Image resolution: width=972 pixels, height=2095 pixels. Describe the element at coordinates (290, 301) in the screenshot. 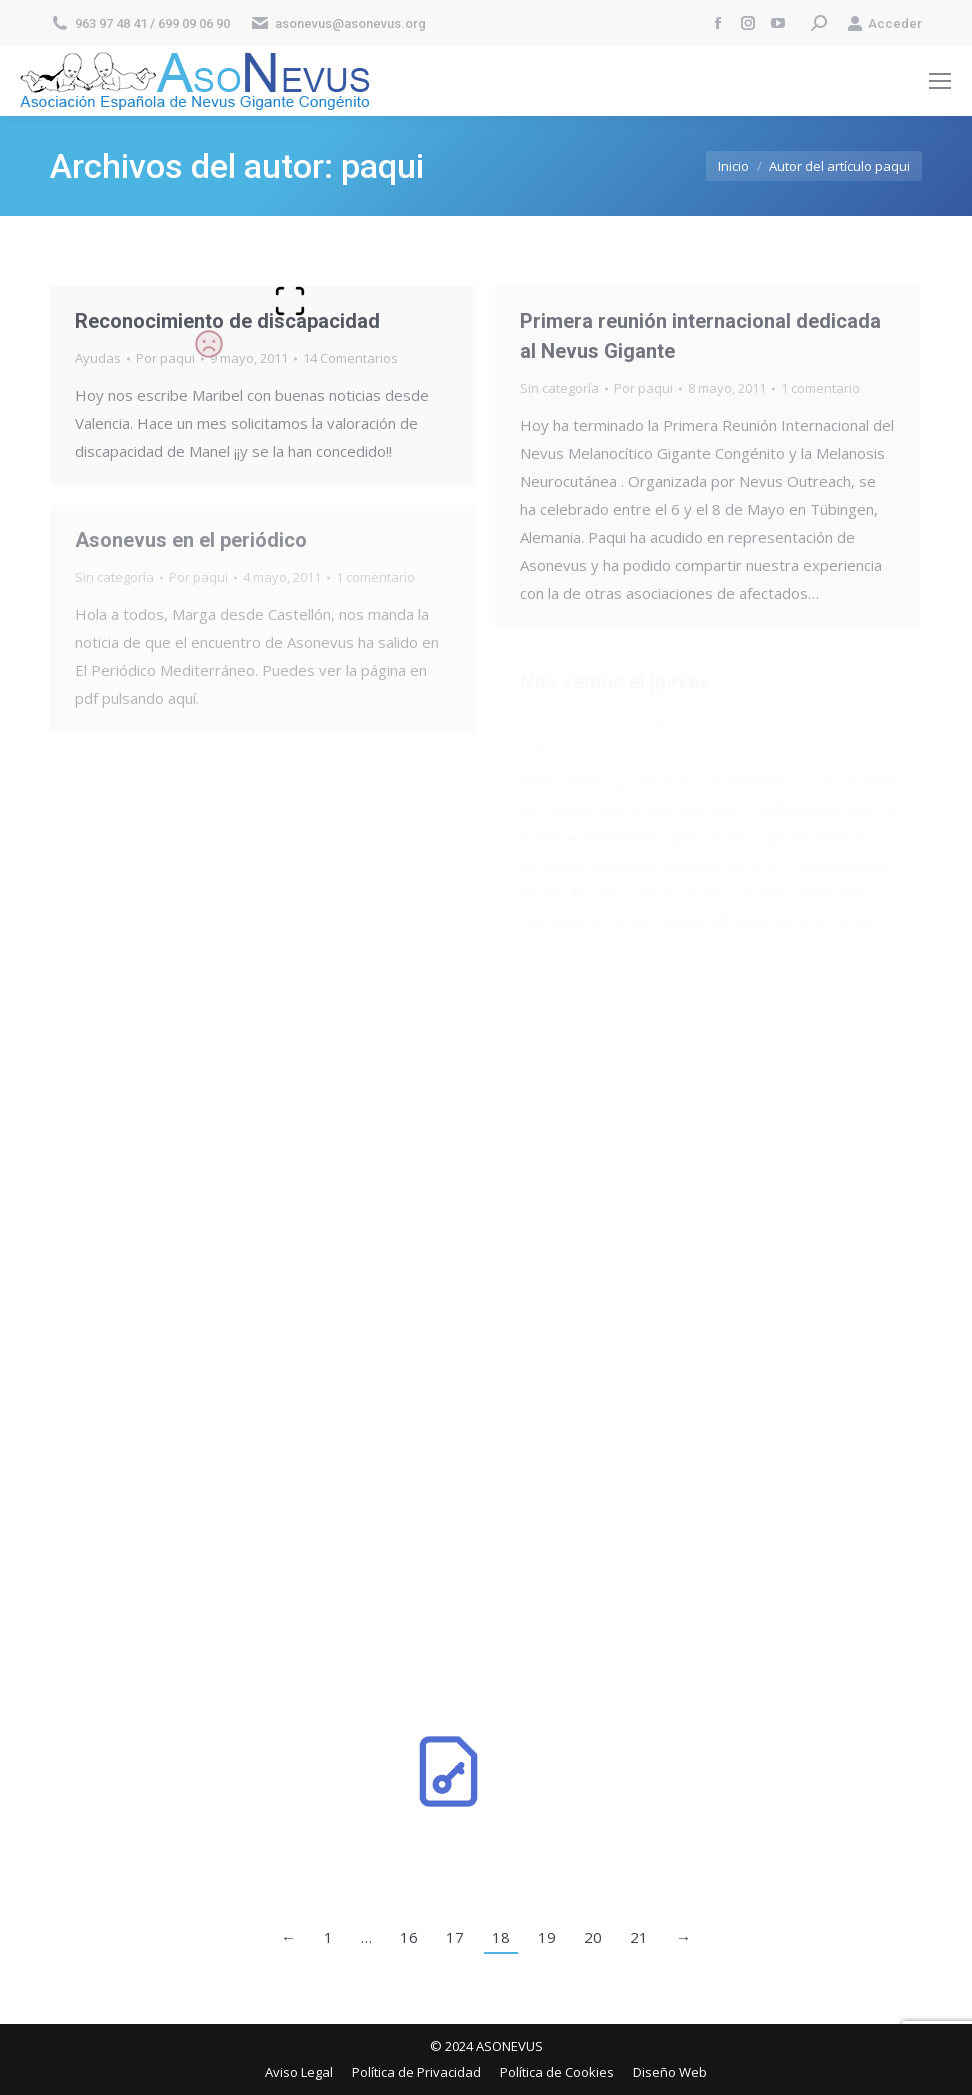

I see `scan a document or QR code` at that location.